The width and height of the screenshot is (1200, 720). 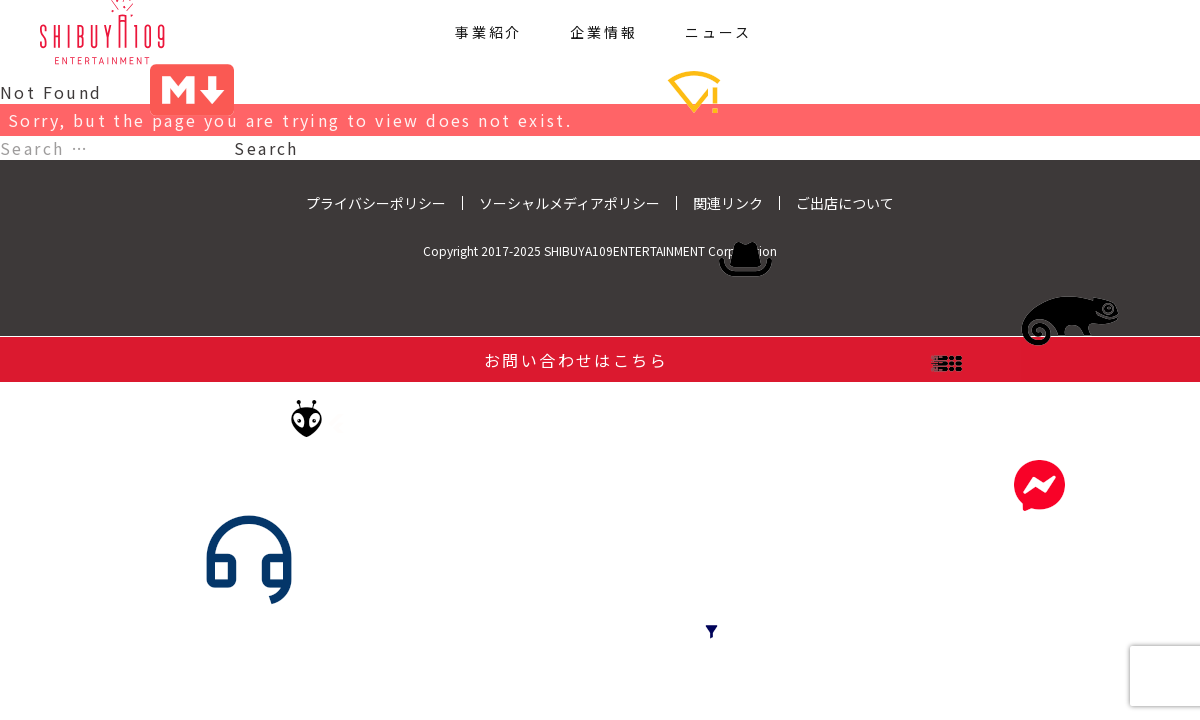 I want to click on modin library logo, so click(x=946, y=363).